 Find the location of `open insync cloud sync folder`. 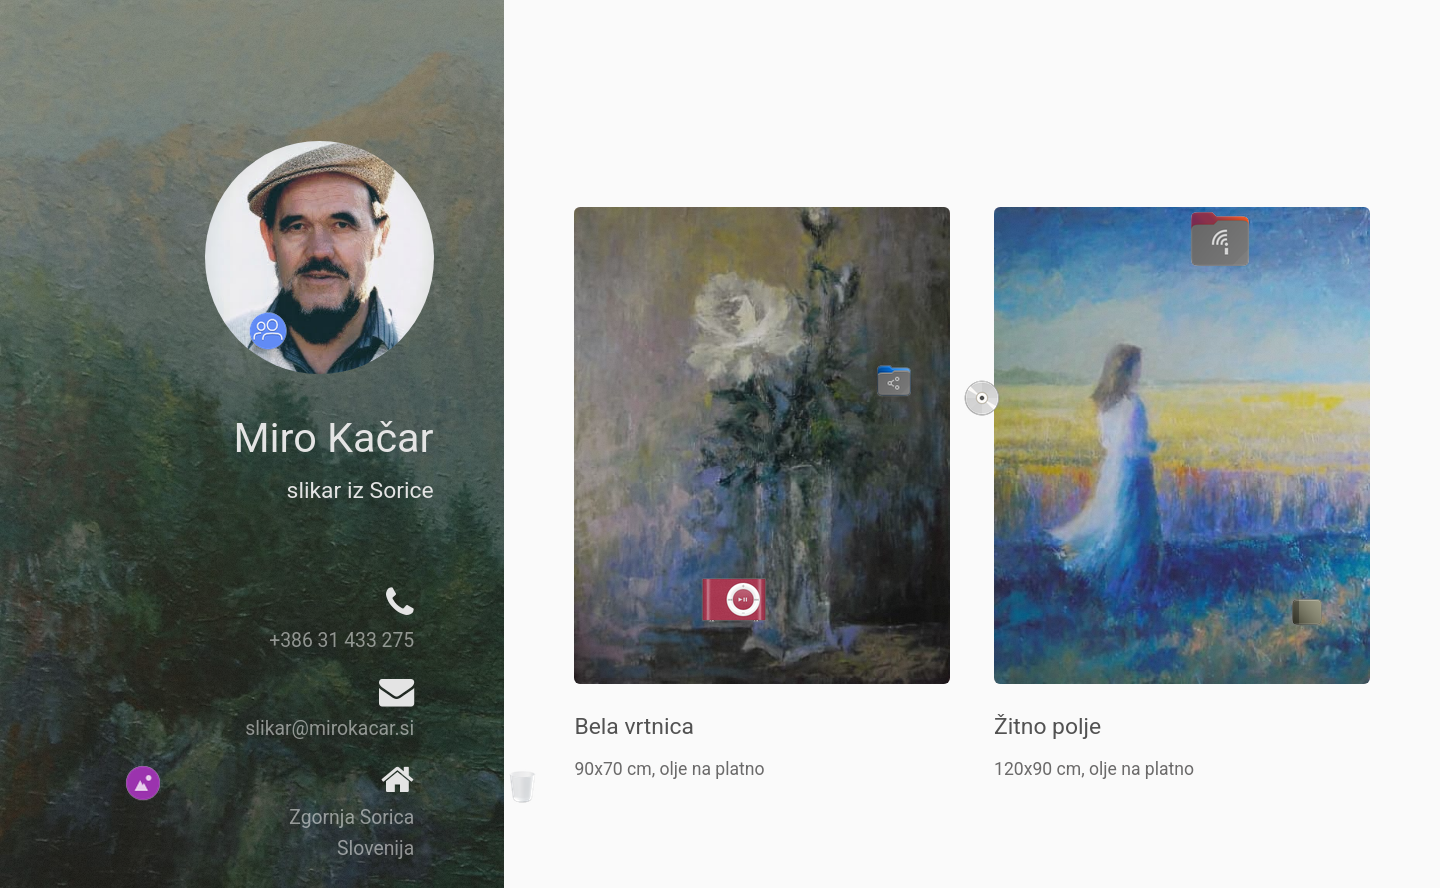

open insync cloud sync folder is located at coordinates (1220, 239).